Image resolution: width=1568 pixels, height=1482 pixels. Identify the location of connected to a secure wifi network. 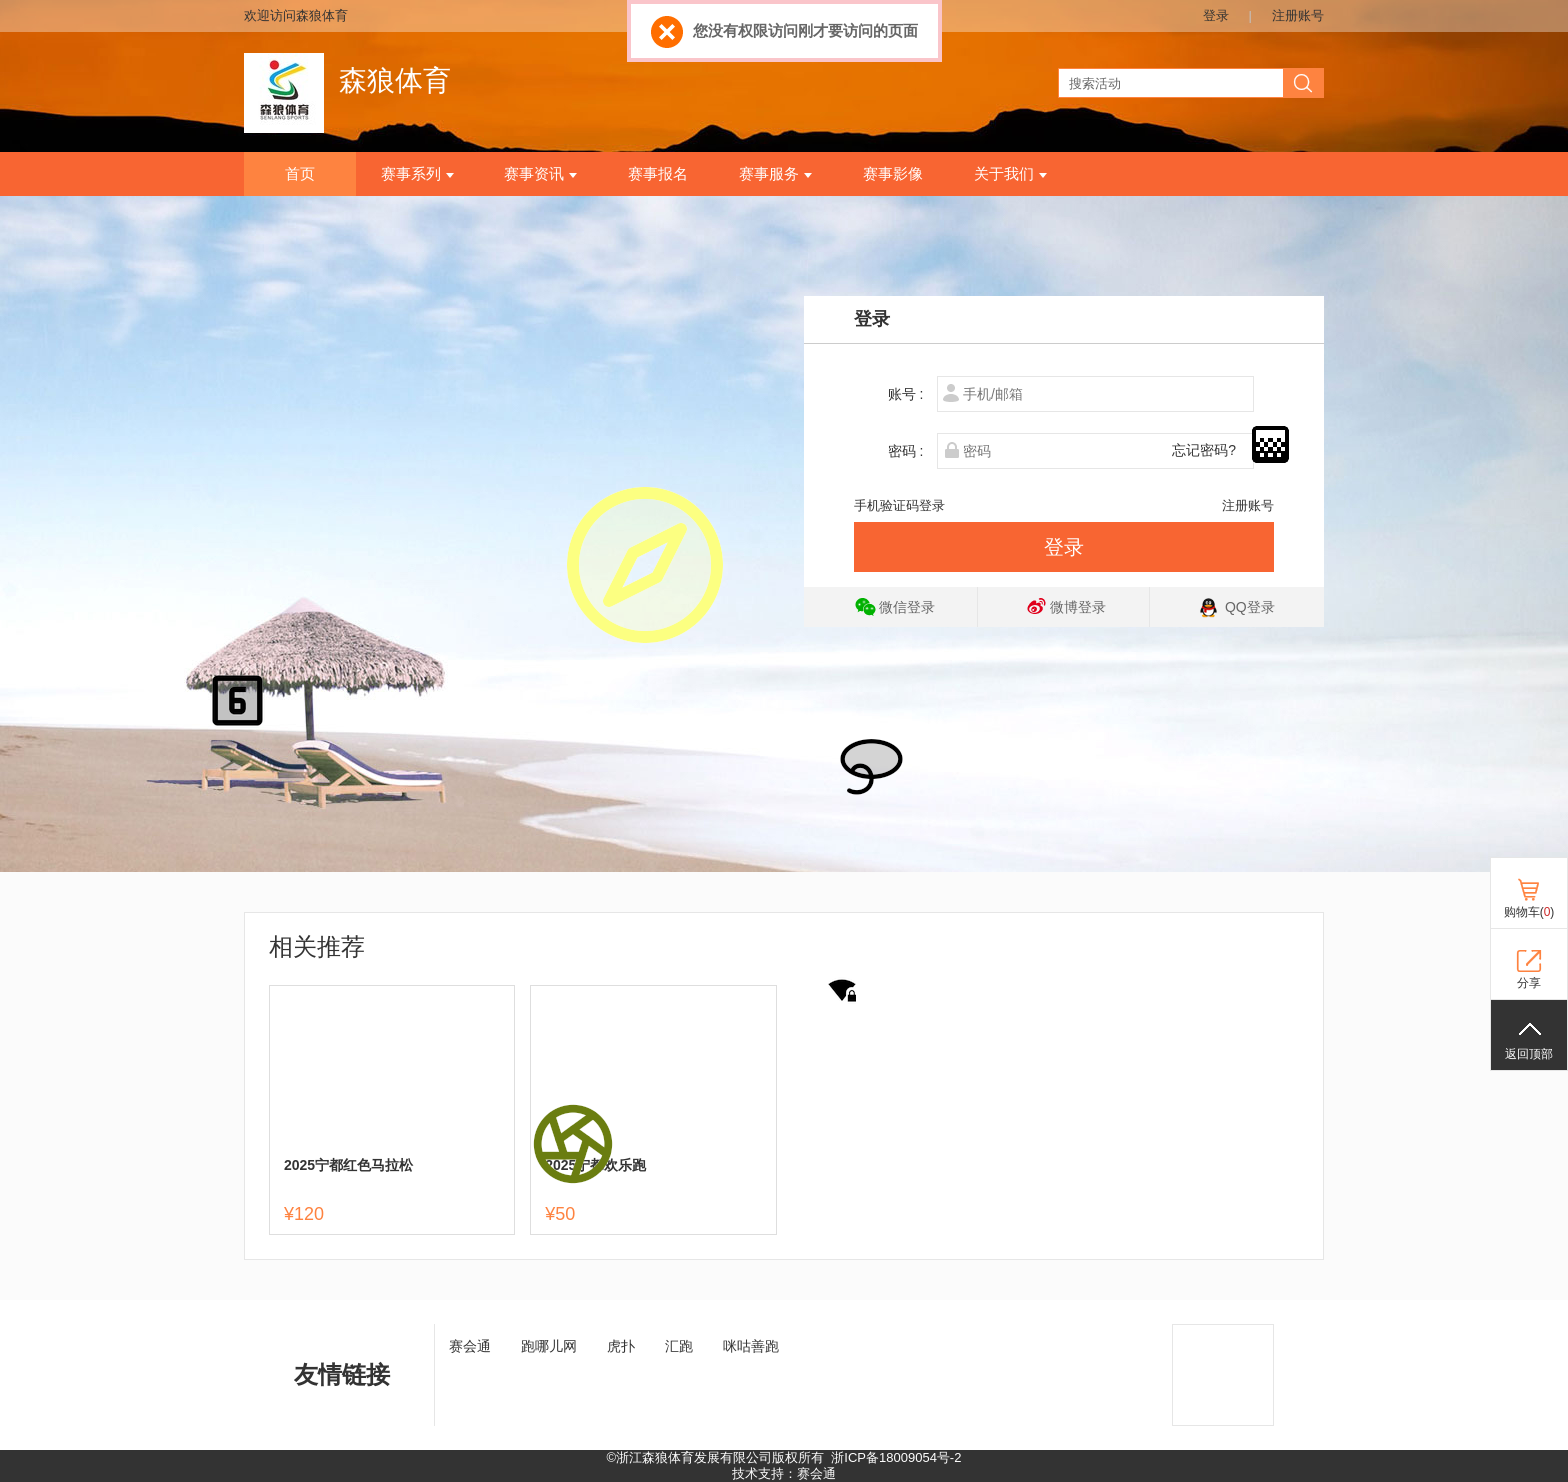
(842, 990).